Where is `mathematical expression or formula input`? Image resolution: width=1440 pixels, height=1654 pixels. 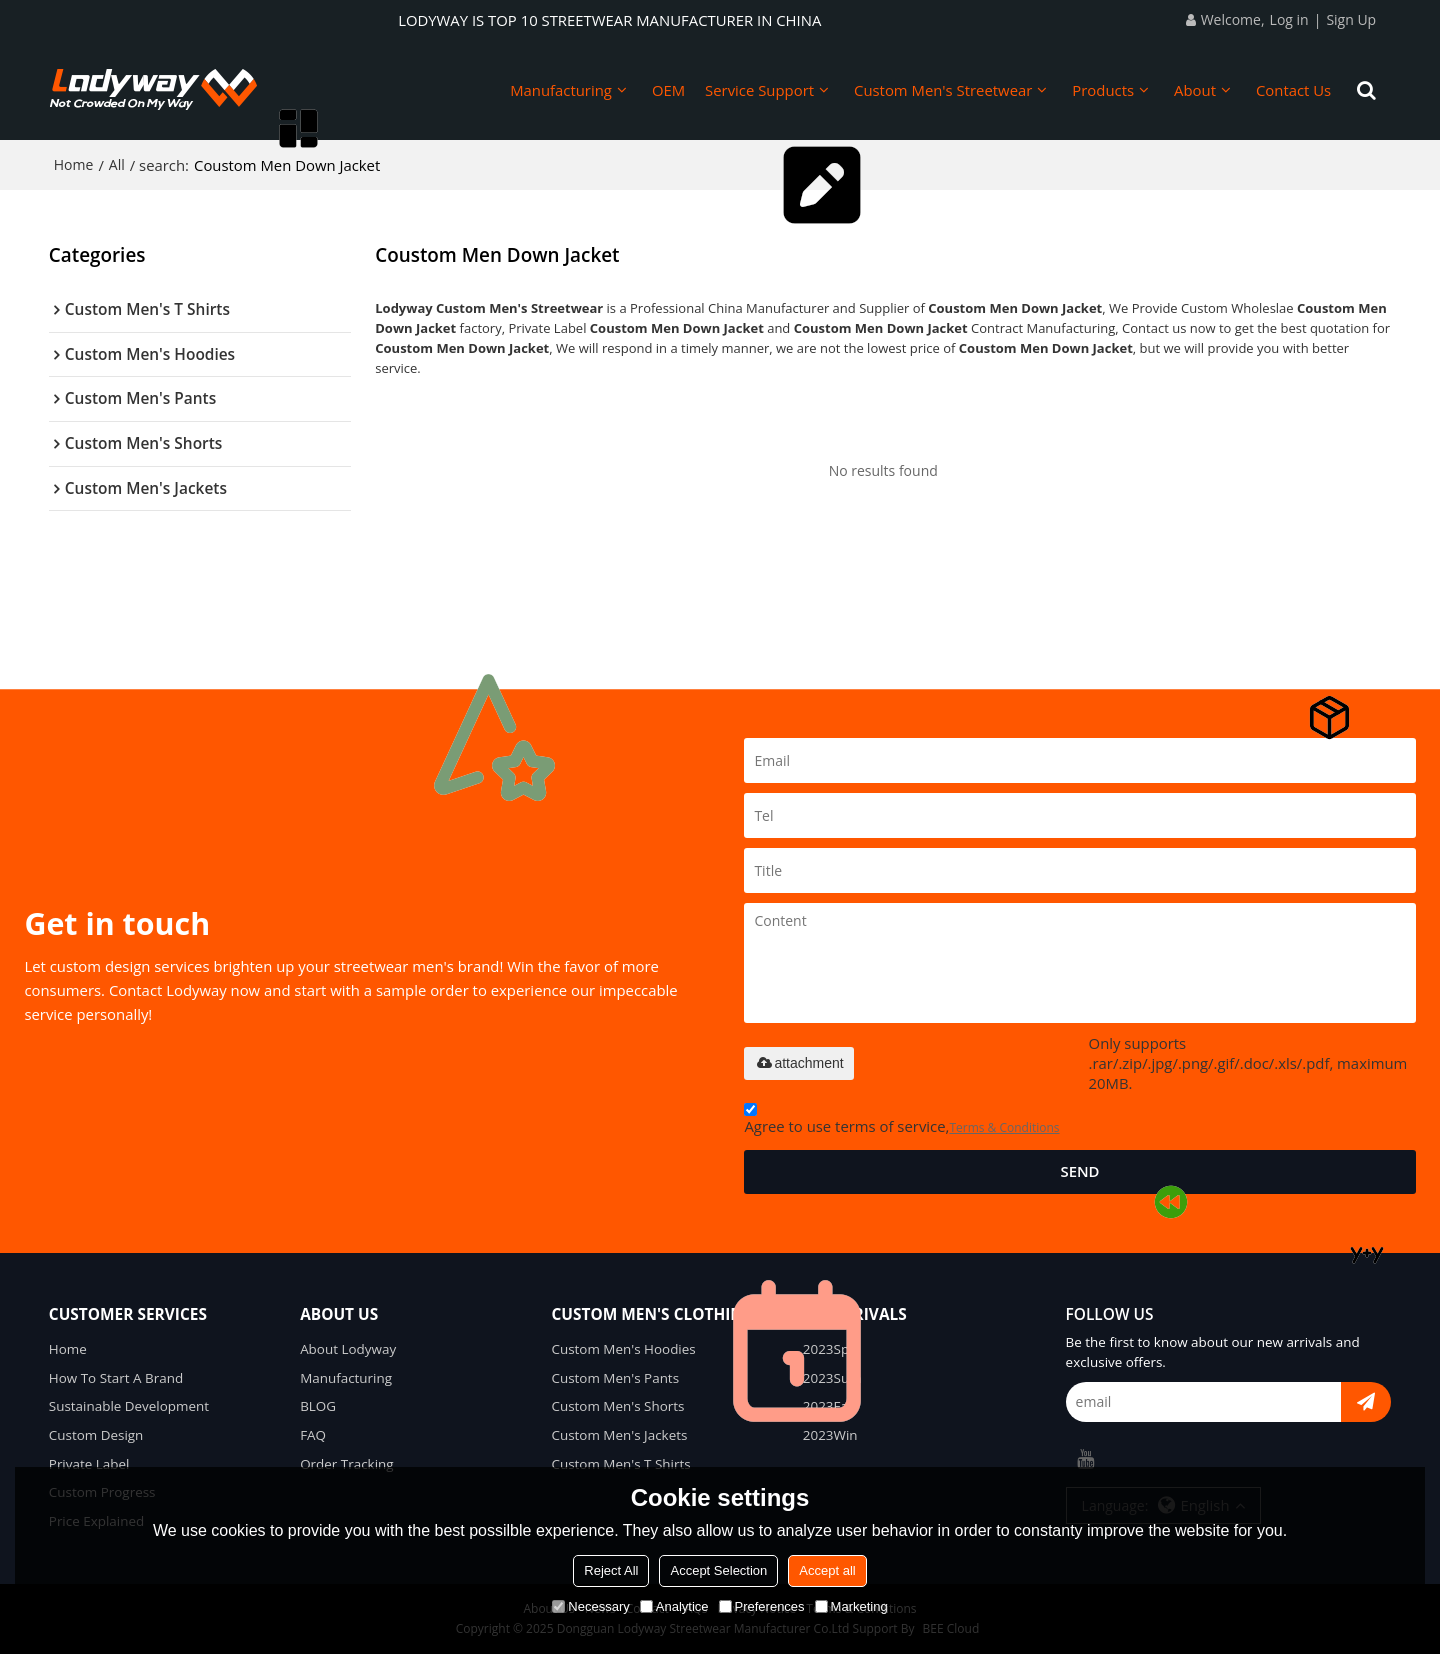 mathematical expression or formula input is located at coordinates (1367, 1253).